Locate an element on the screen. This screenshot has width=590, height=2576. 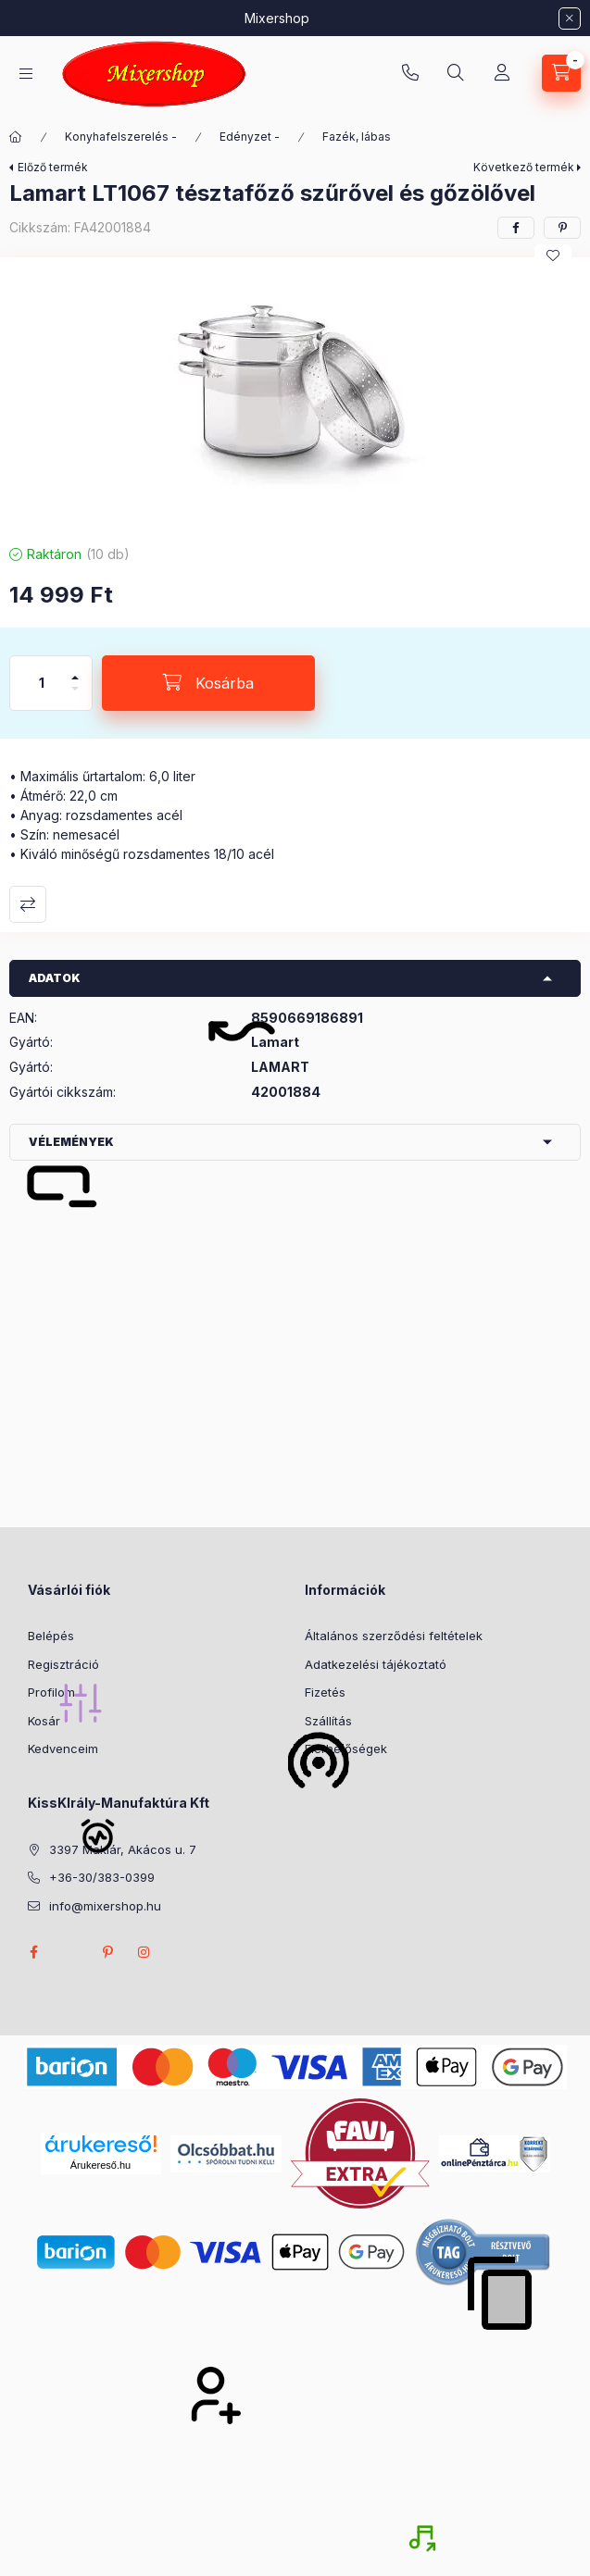
undo or revert to previous state is located at coordinates (242, 1031).